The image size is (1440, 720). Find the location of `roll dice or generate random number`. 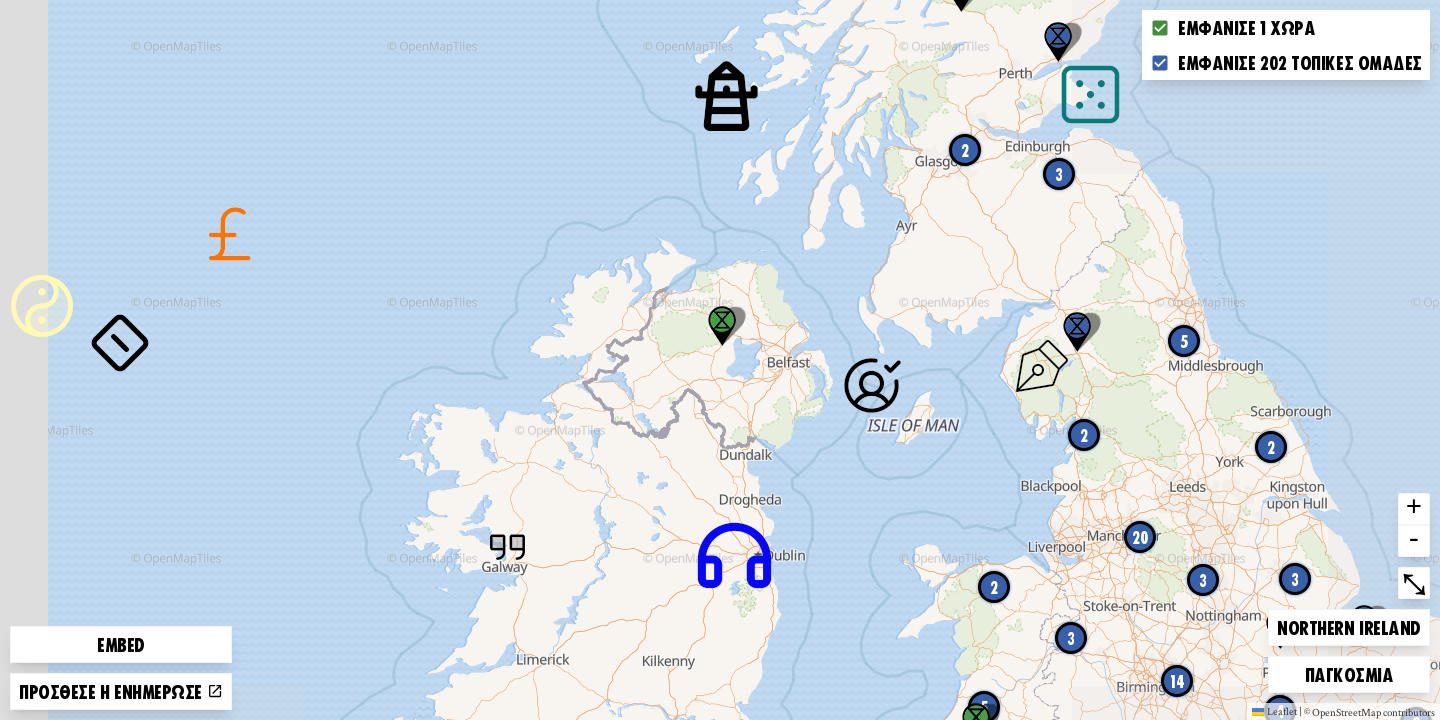

roll dice or generate random number is located at coordinates (1090, 94).